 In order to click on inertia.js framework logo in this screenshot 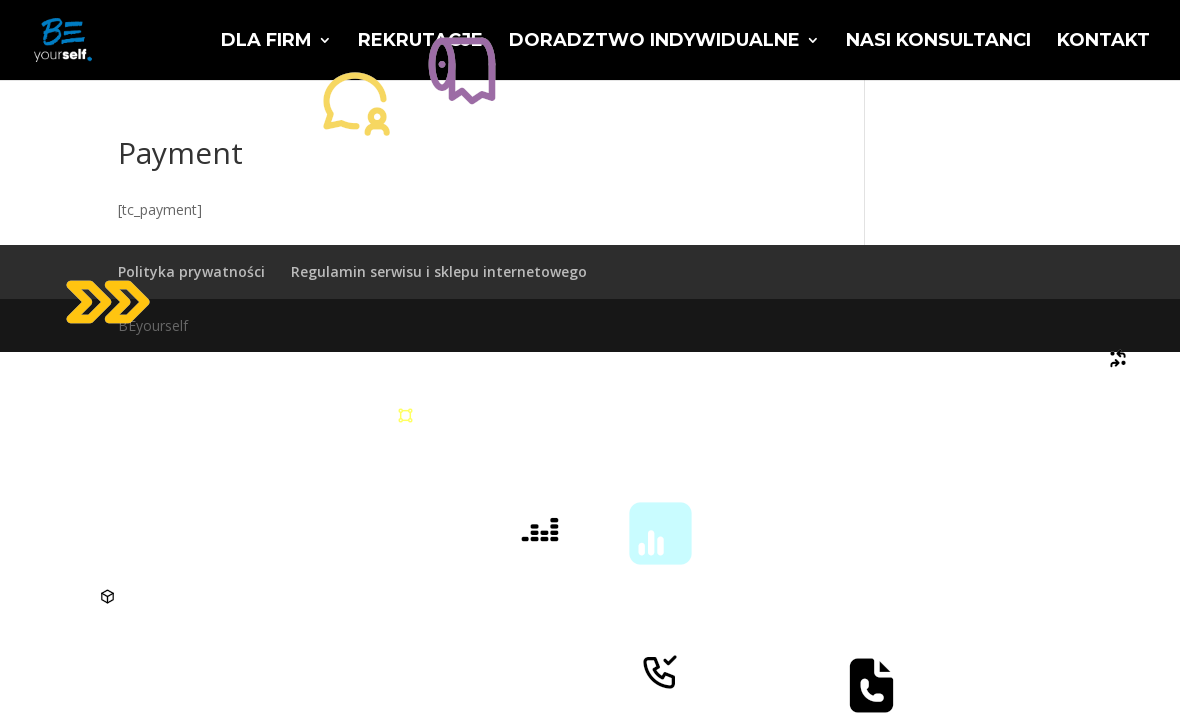, I will do `click(107, 302)`.